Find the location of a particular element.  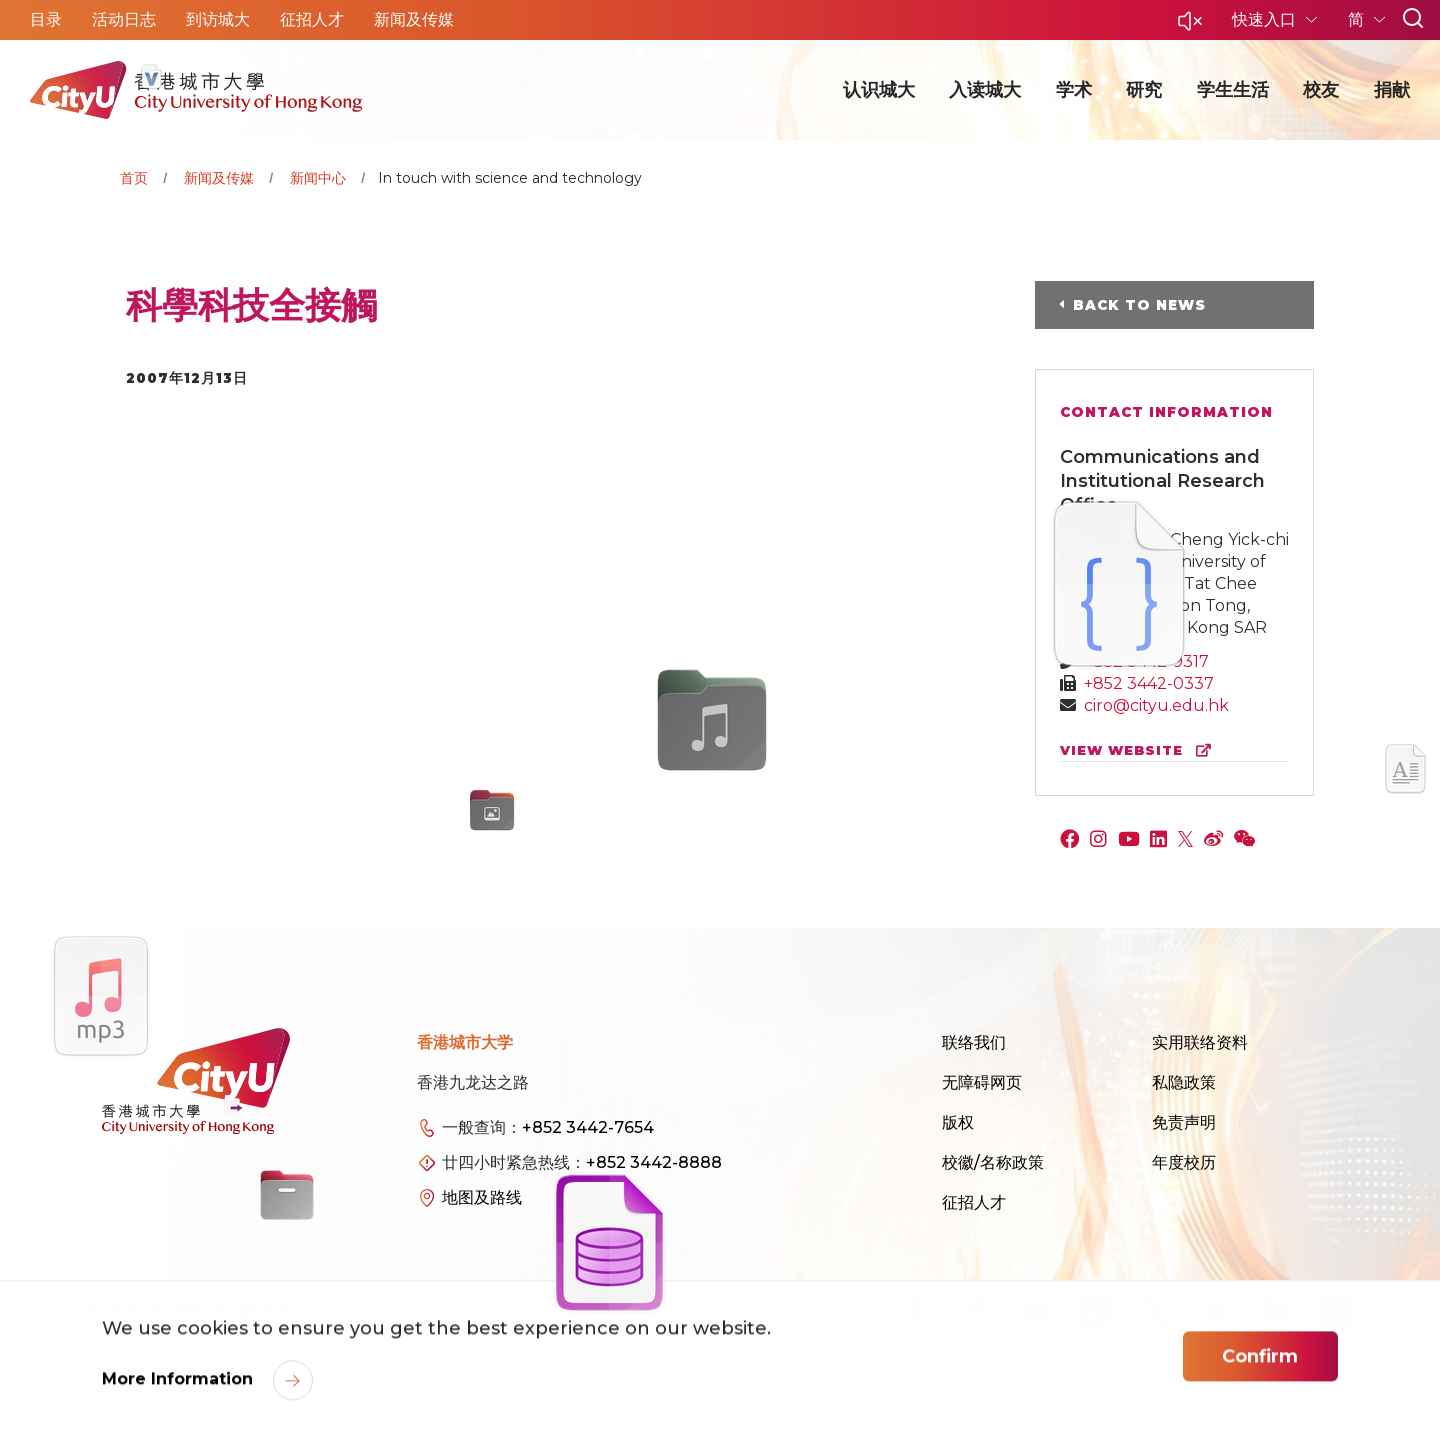

a CSS stylesheet file is located at coordinates (1119, 584).